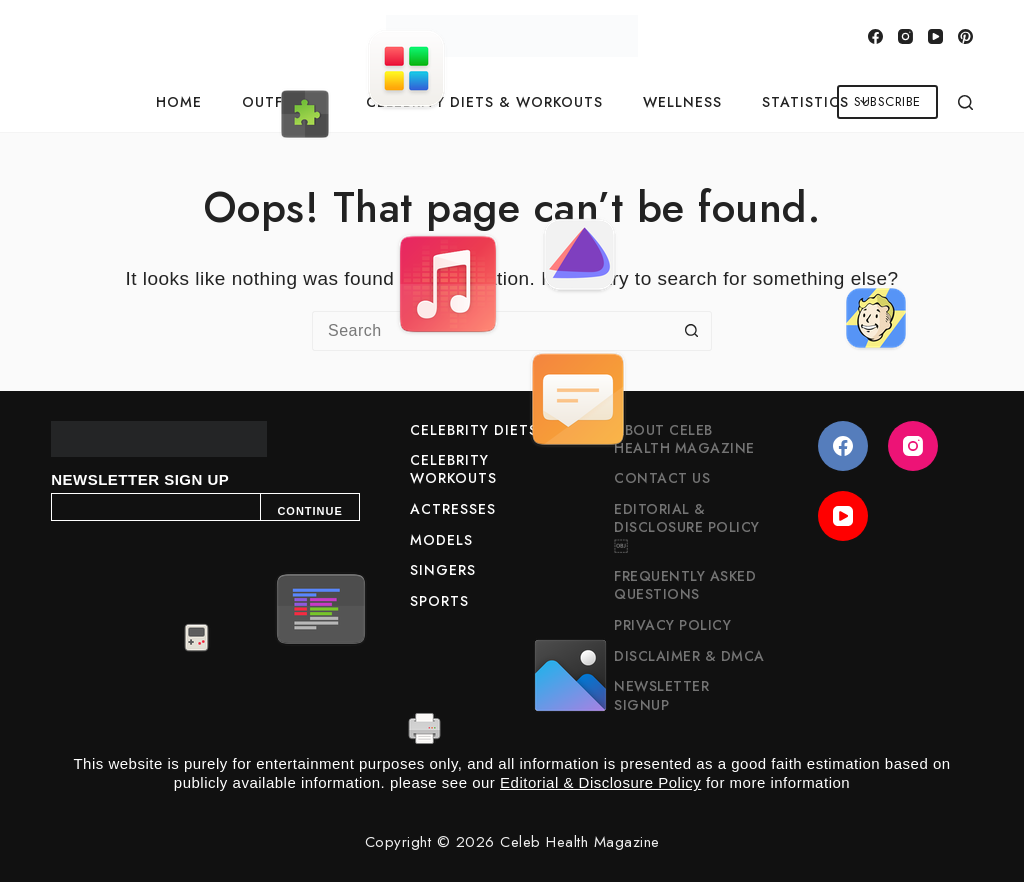  Describe the element at coordinates (424, 728) in the screenshot. I see `print the current file or document` at that location.